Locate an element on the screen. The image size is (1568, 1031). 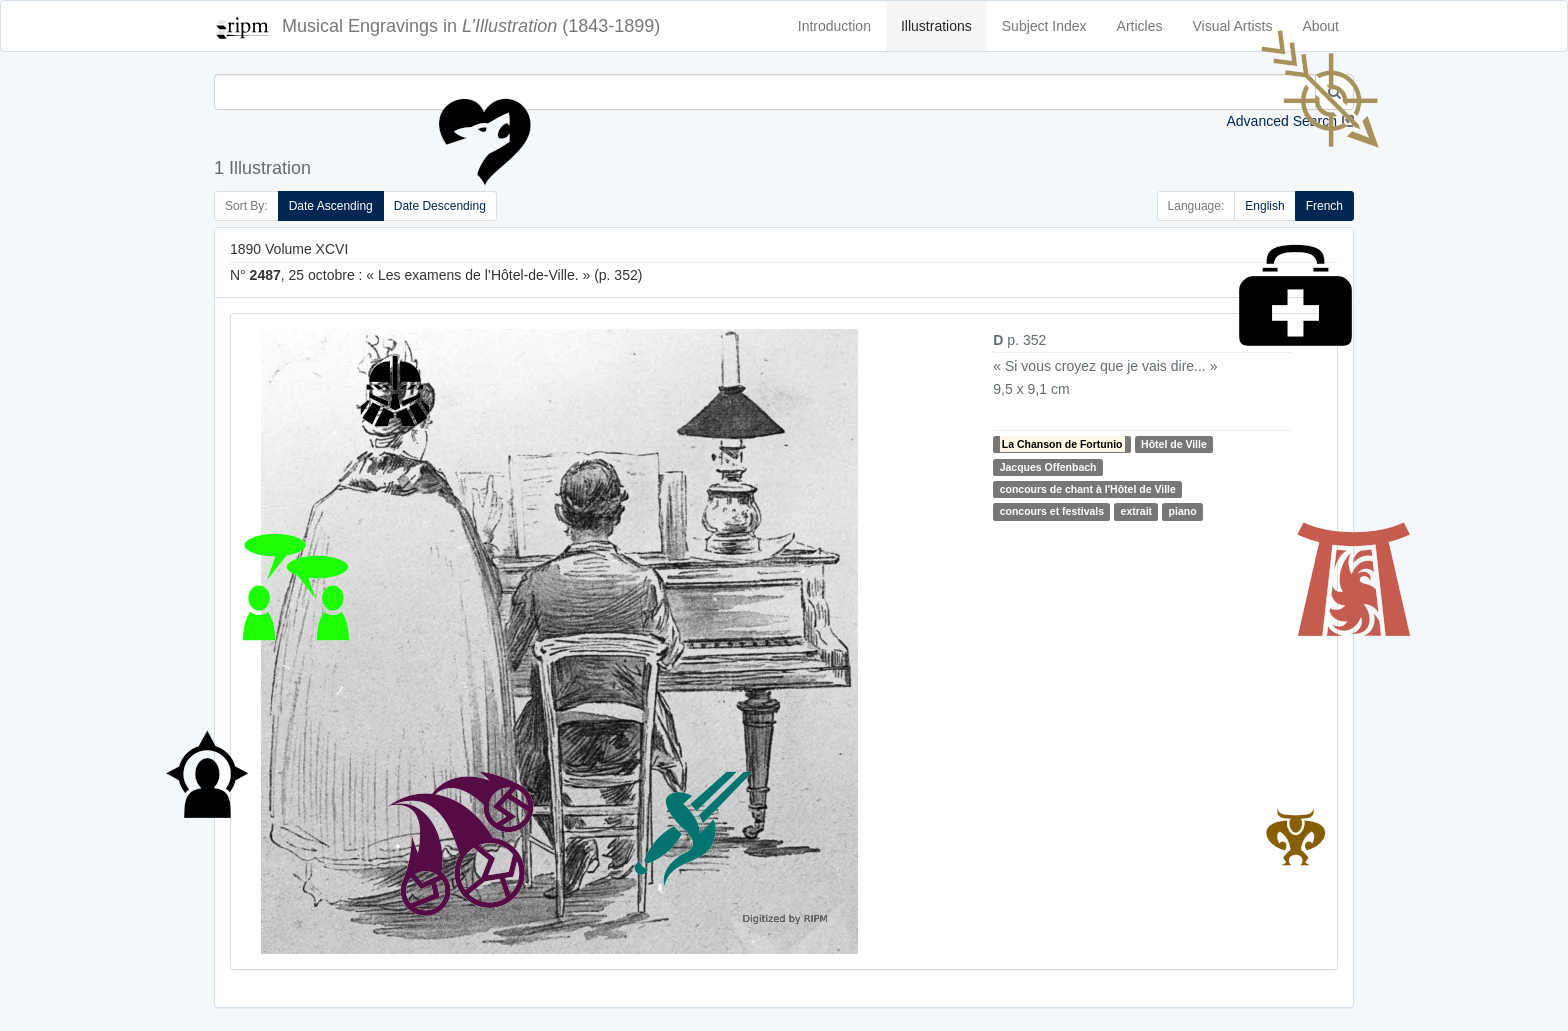
access health or medical features is located at coordinates (1295, 289).